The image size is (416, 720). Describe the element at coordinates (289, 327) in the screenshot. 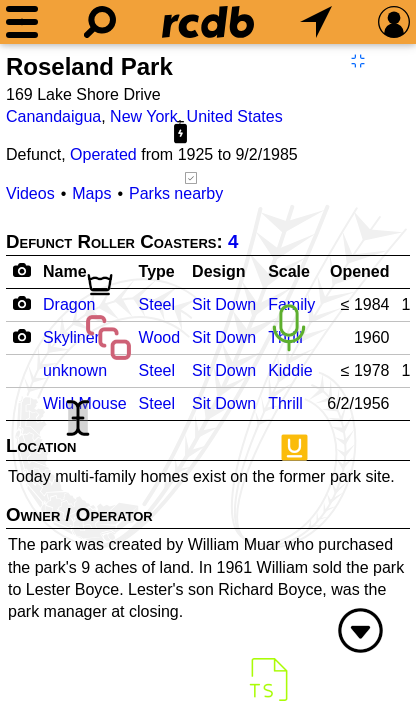

I see `tap to start voice recording` at that location.